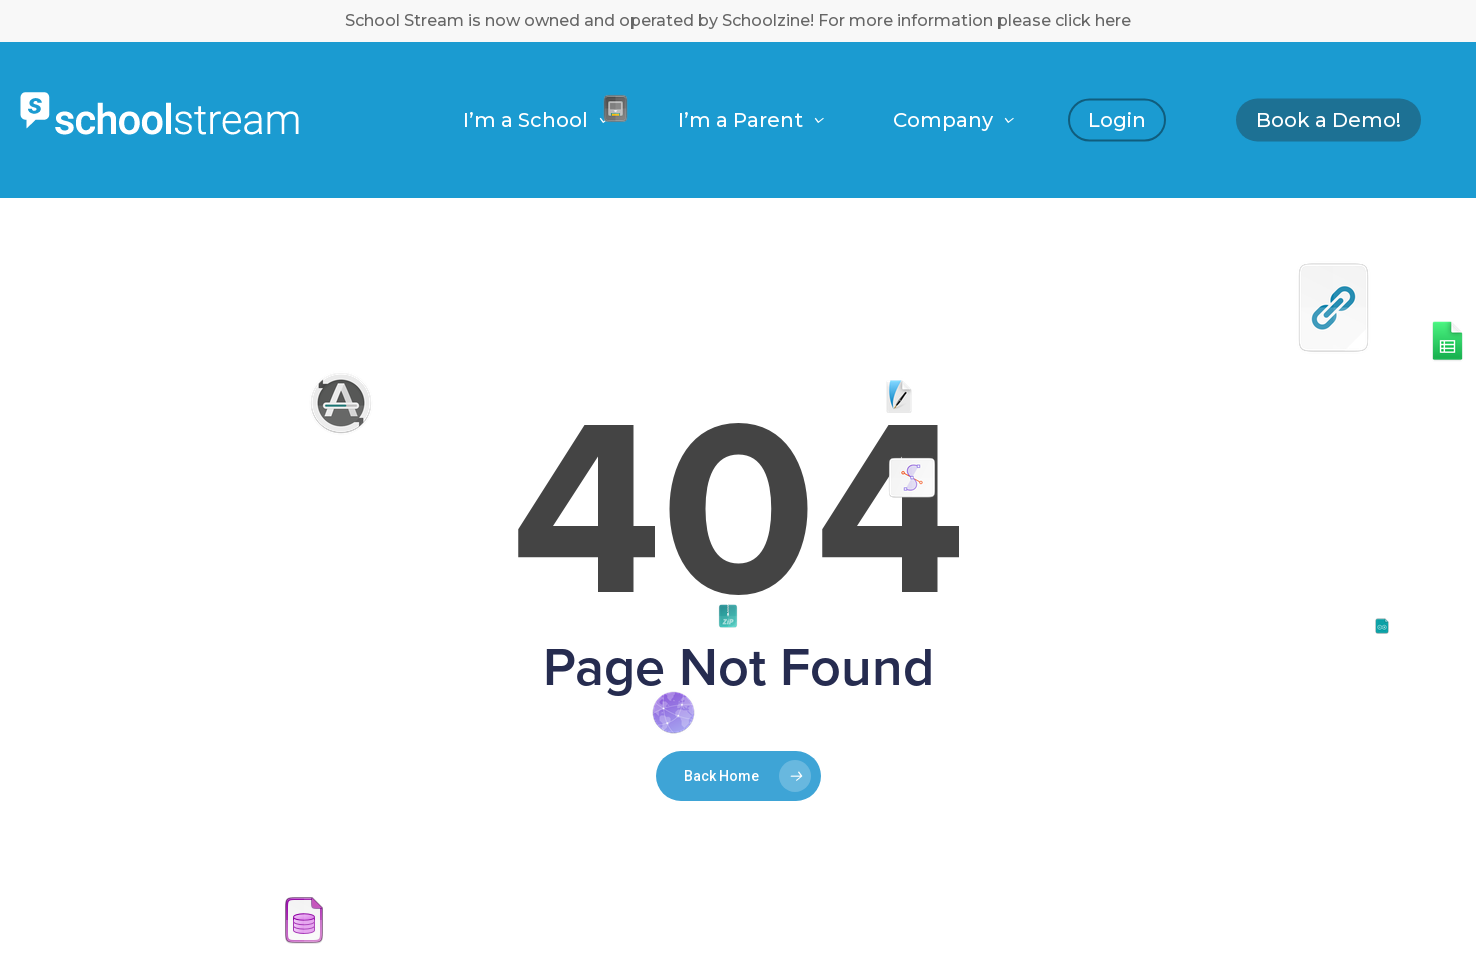 This screenshot has height=954, width=1476. I want to click on a scribus document file, so click(881, 397).